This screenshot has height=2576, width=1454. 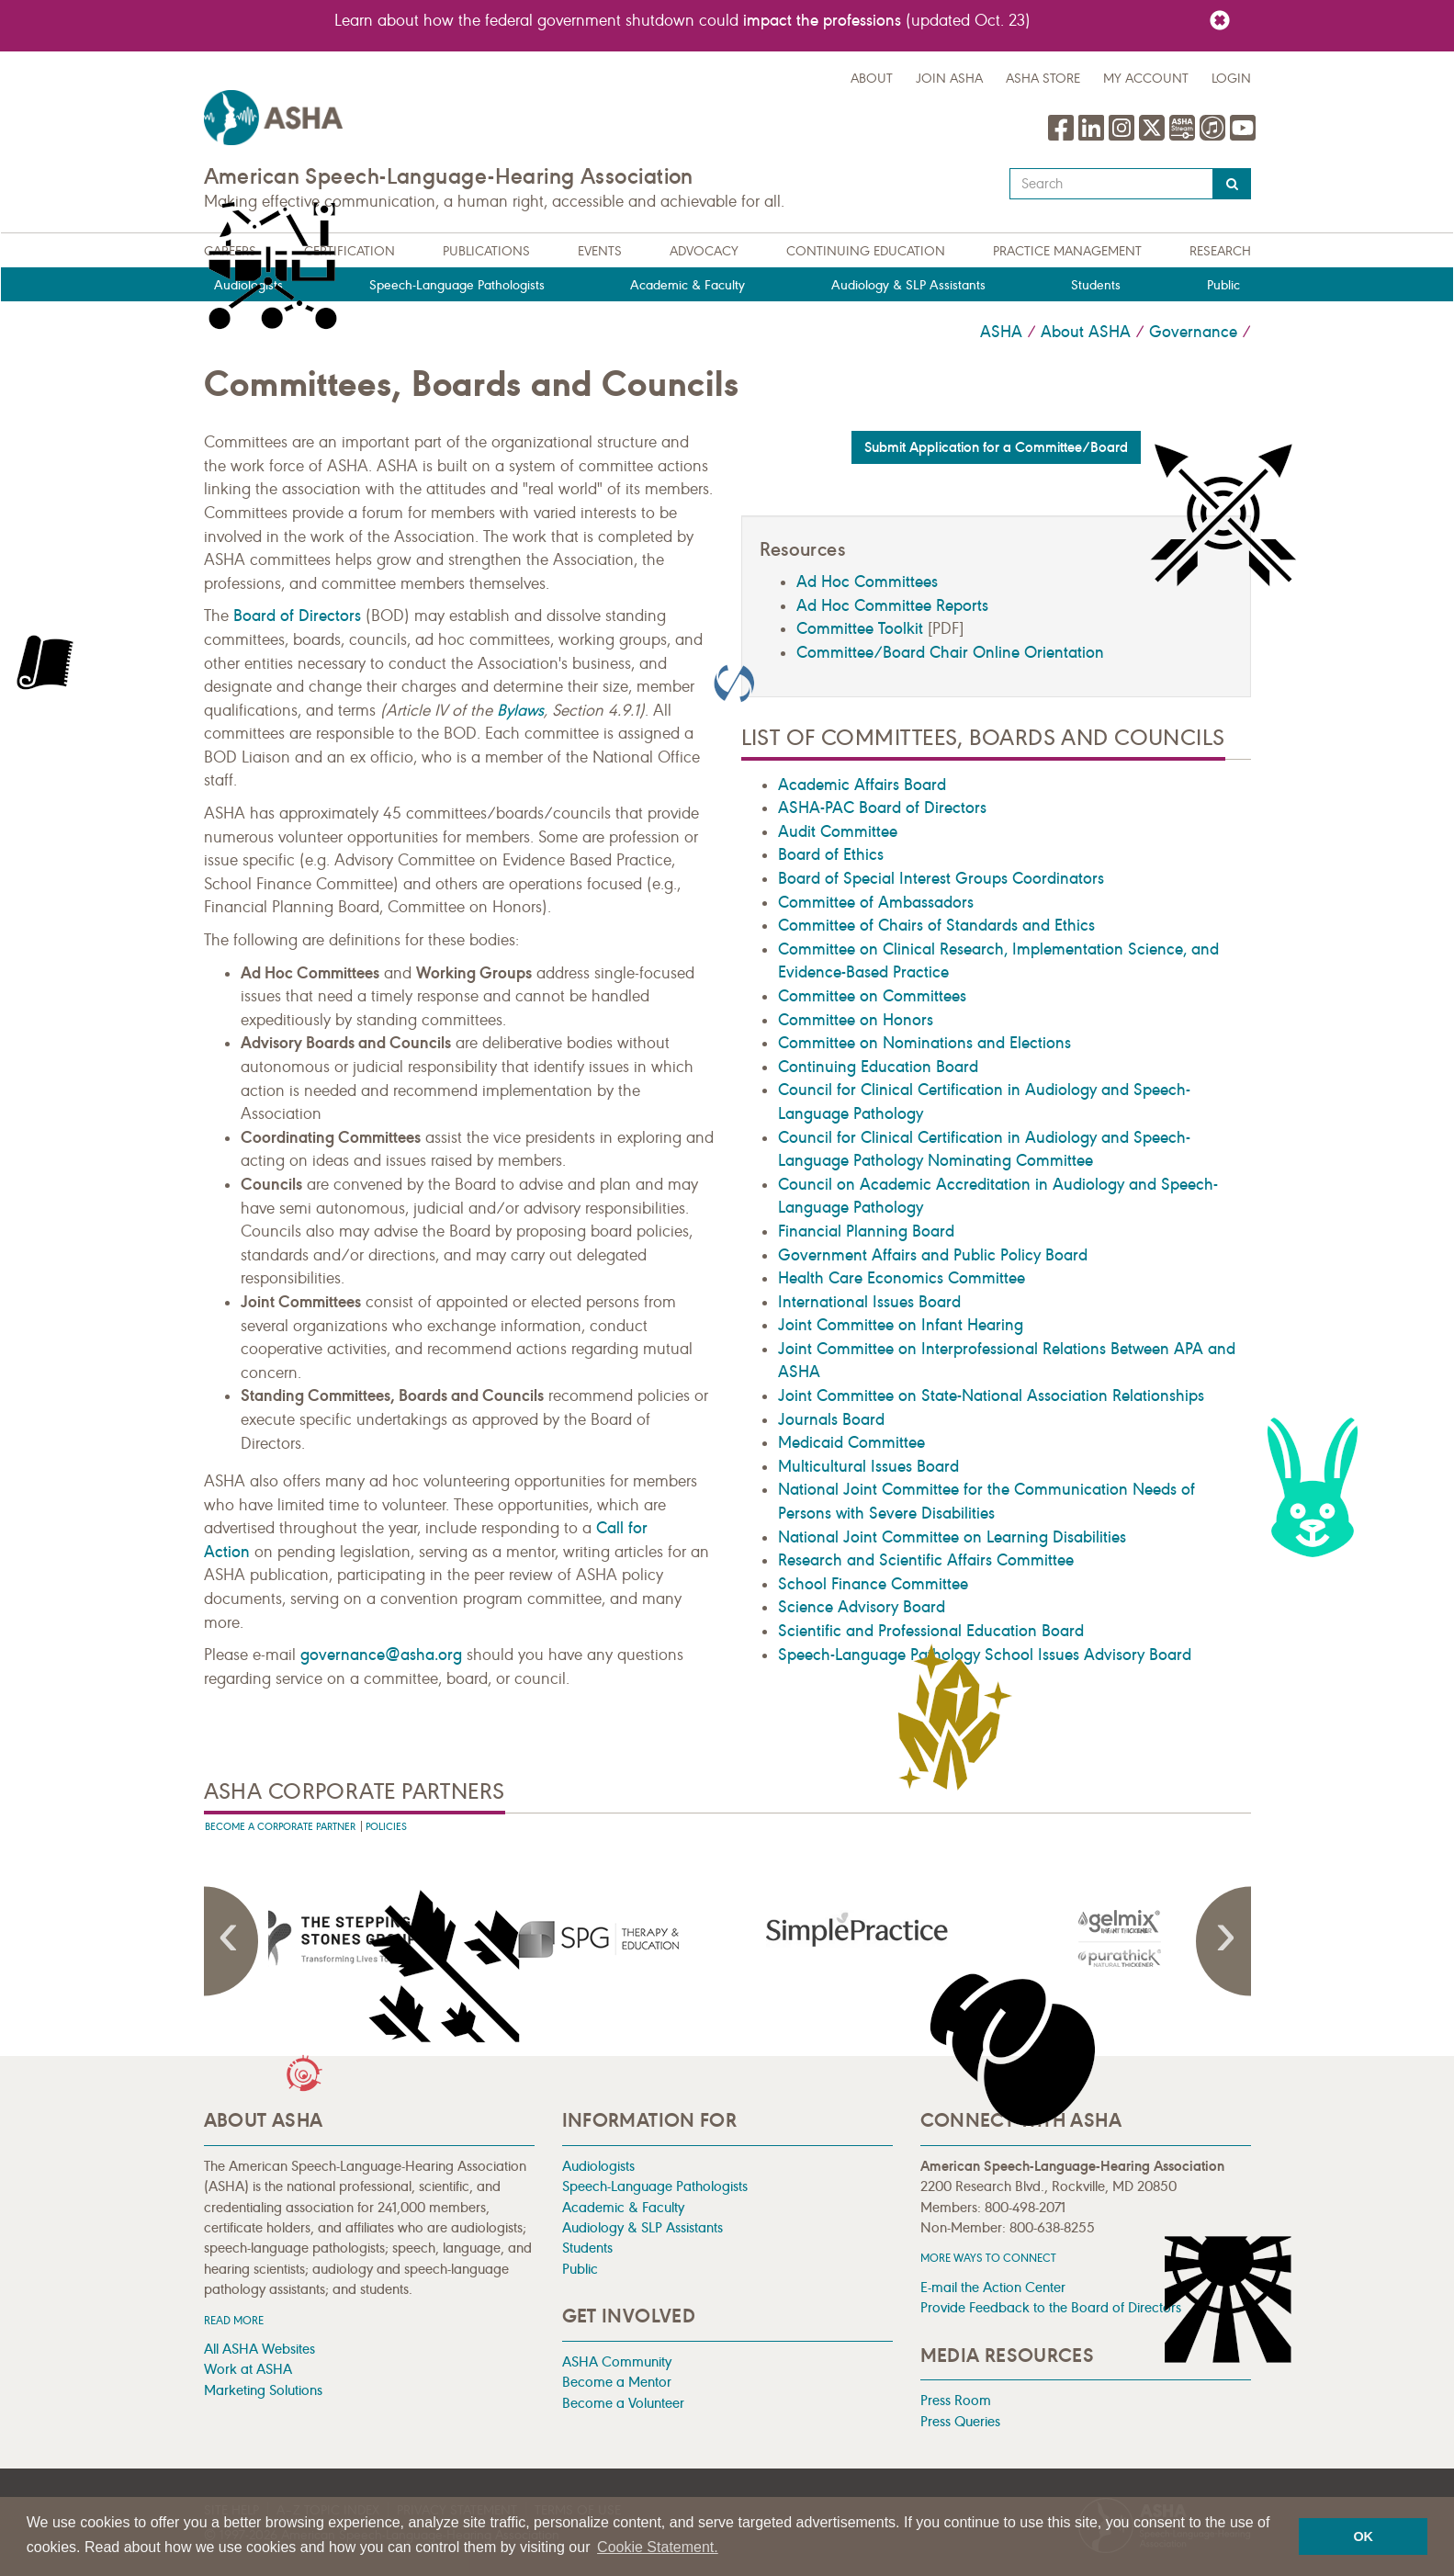 What do you see at coordinates (1223, 514) in the screenshot?
I see `view targeting or precision settings` at bounding box center [1223, 514].